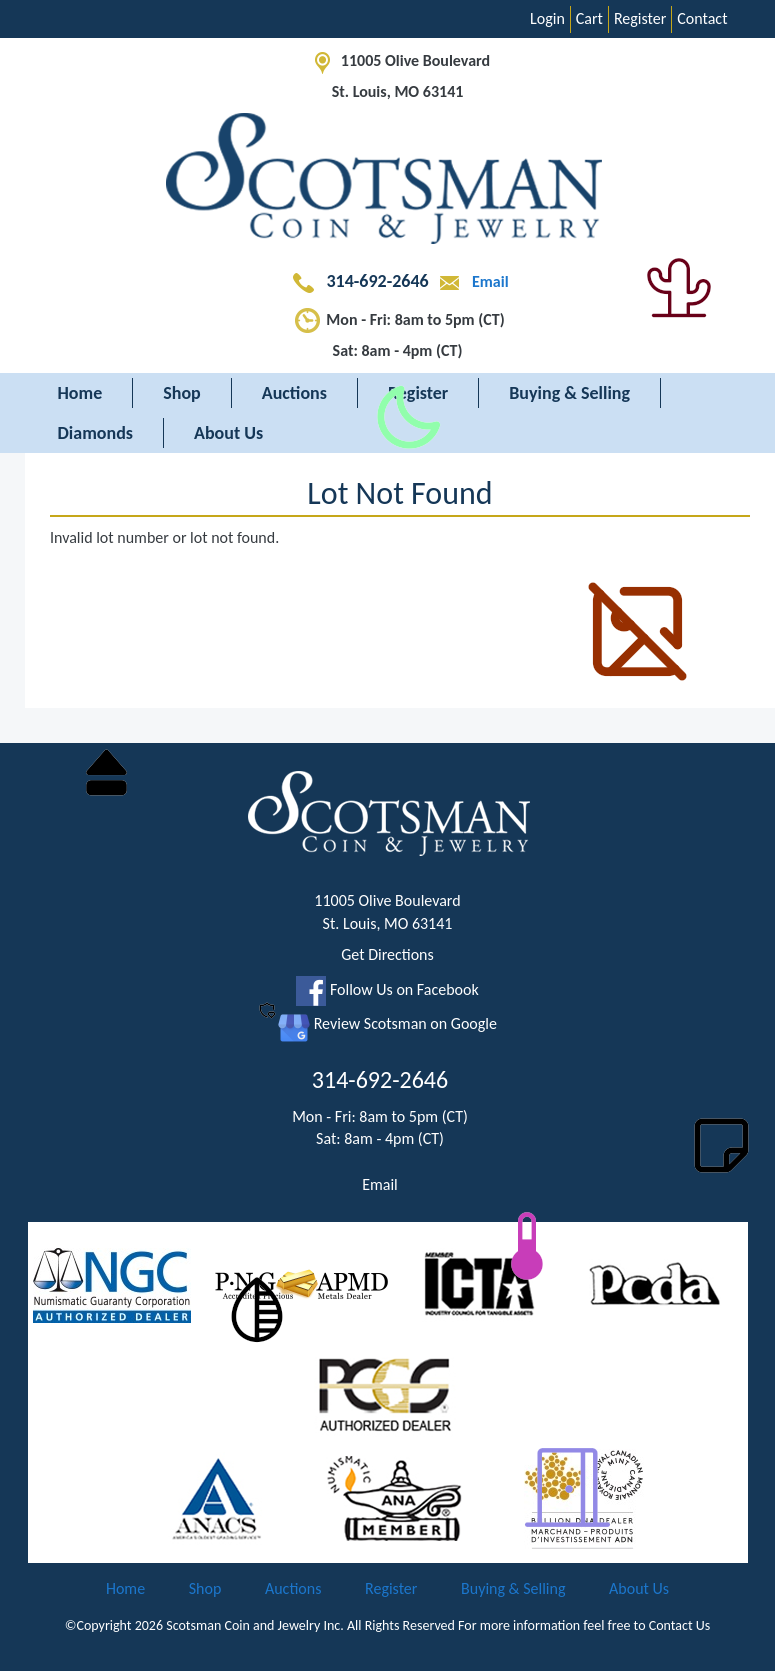 This screenshot has width=775, height=1671. I want to click on adjust opacity or transparency level, so click(257, 1312).